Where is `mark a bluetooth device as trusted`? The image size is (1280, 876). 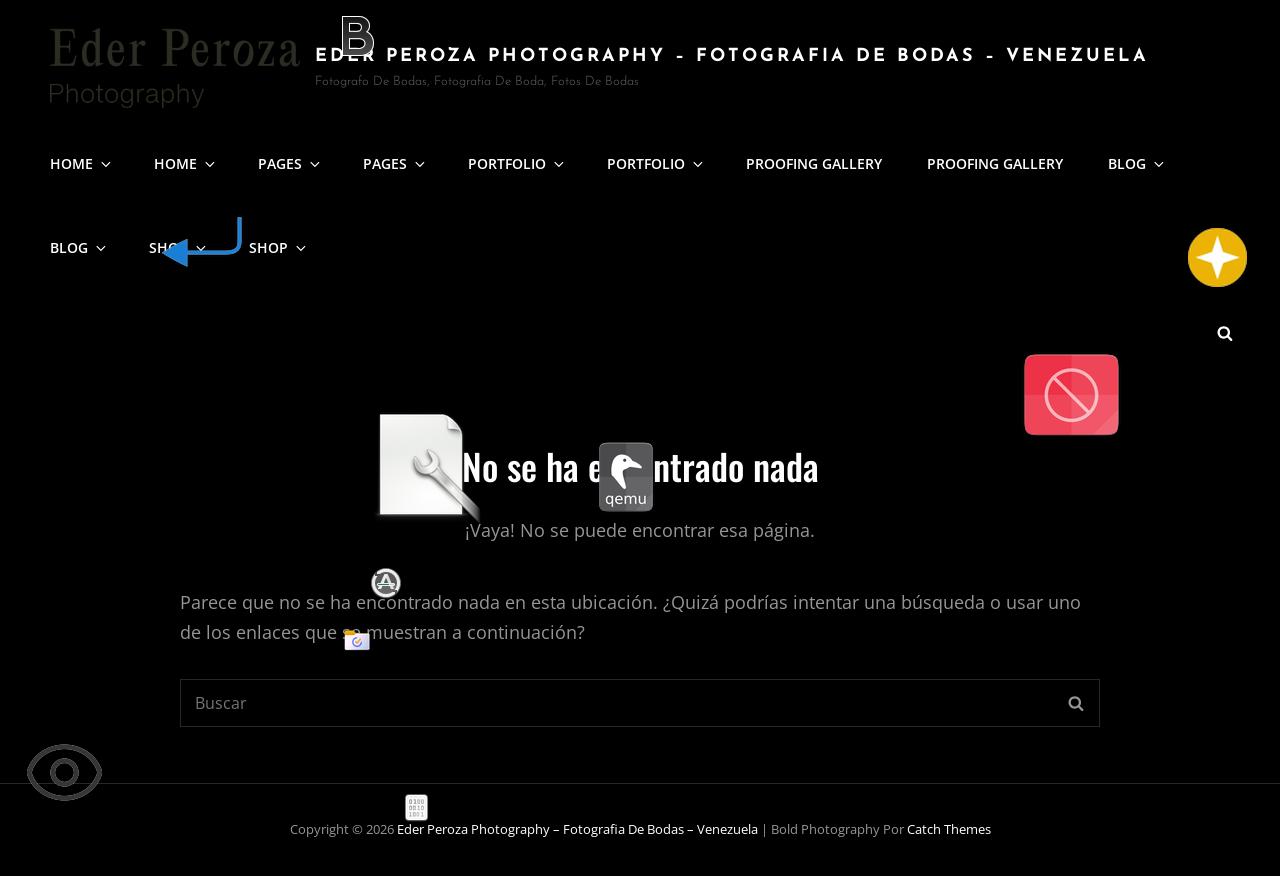 mark a bluetooth device as trusted is located at coordinates (1217, 257).